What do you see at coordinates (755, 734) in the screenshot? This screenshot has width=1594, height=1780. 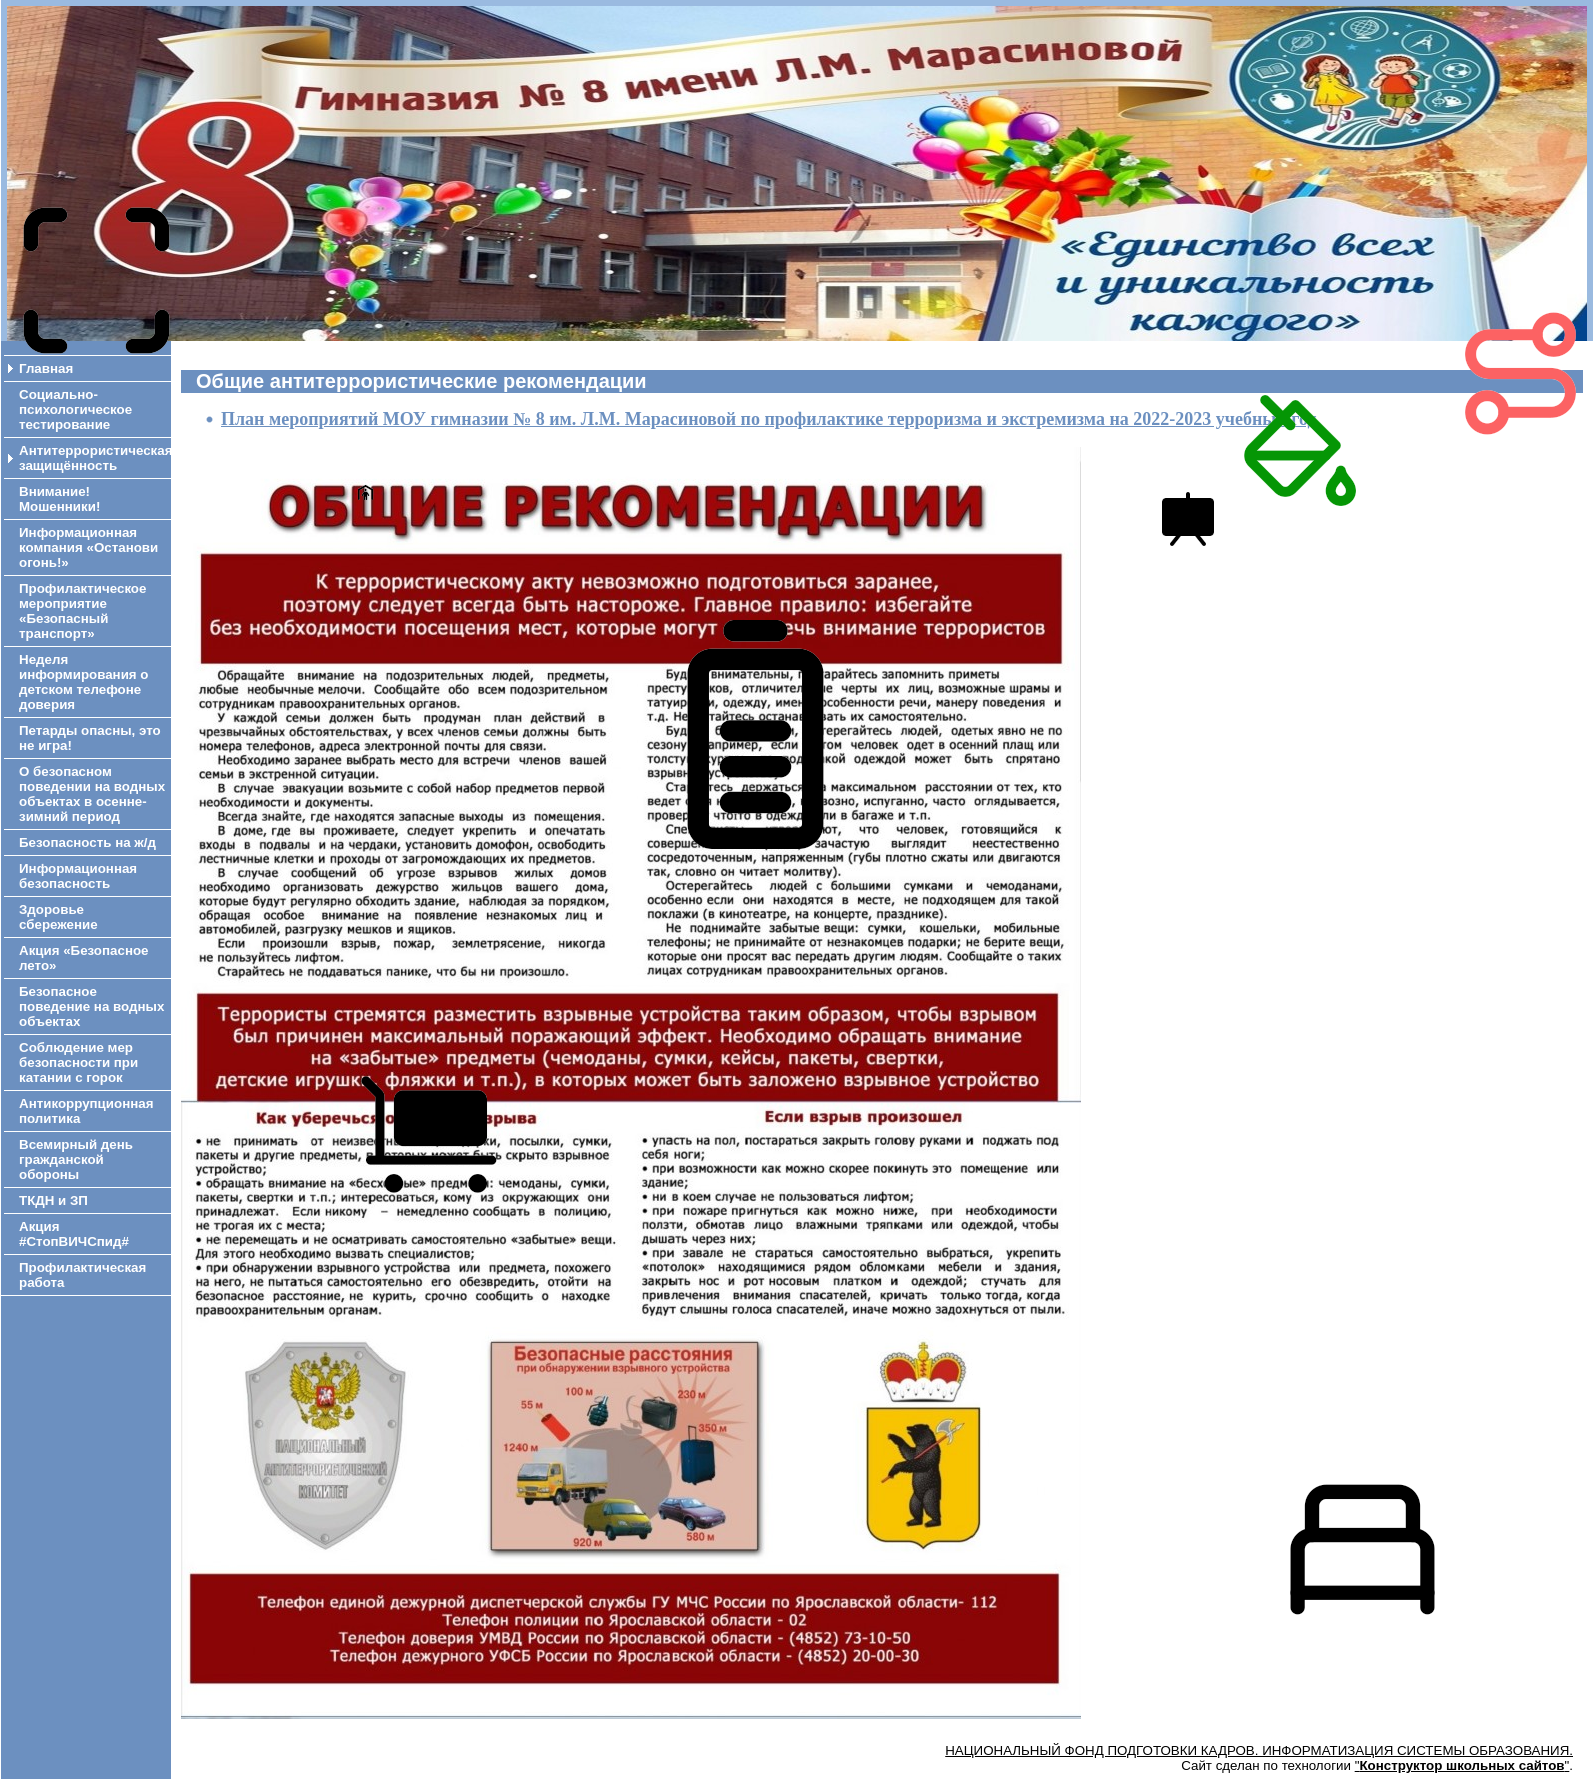 I see `indicates high battery level` at bounding box center [755, 734].